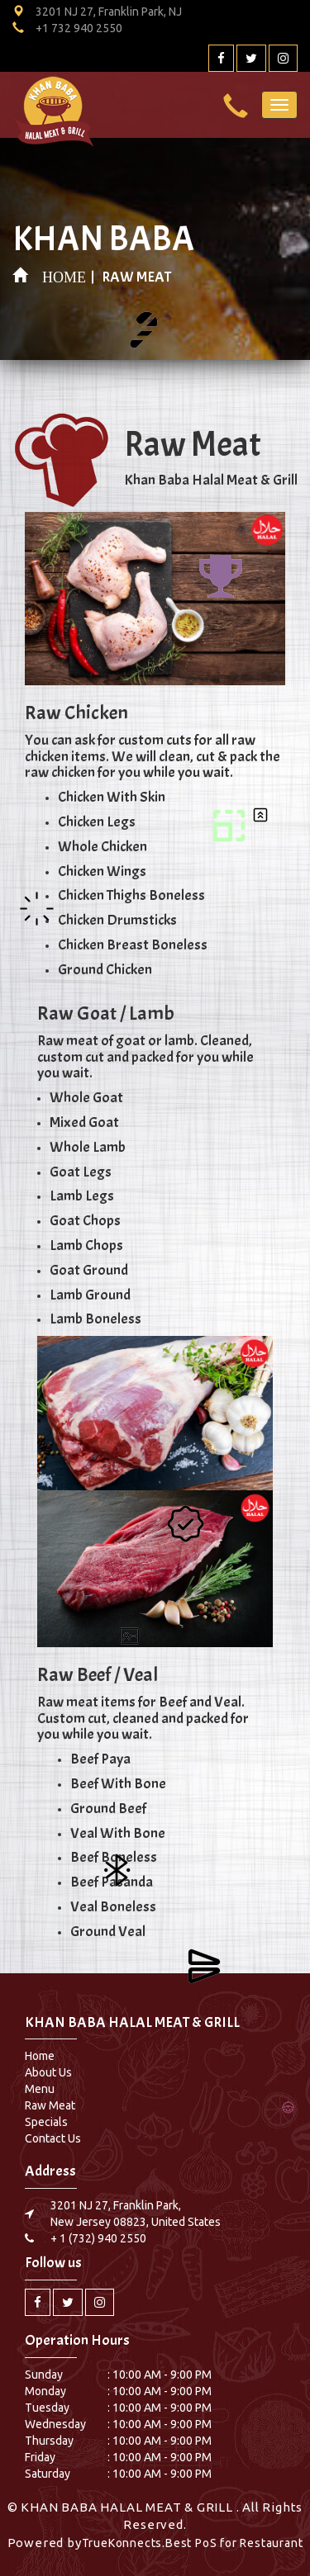  Describe the element at coordinates (185, 1523) in the screenshot. I see `indicates verified or authenticated status` at that location.